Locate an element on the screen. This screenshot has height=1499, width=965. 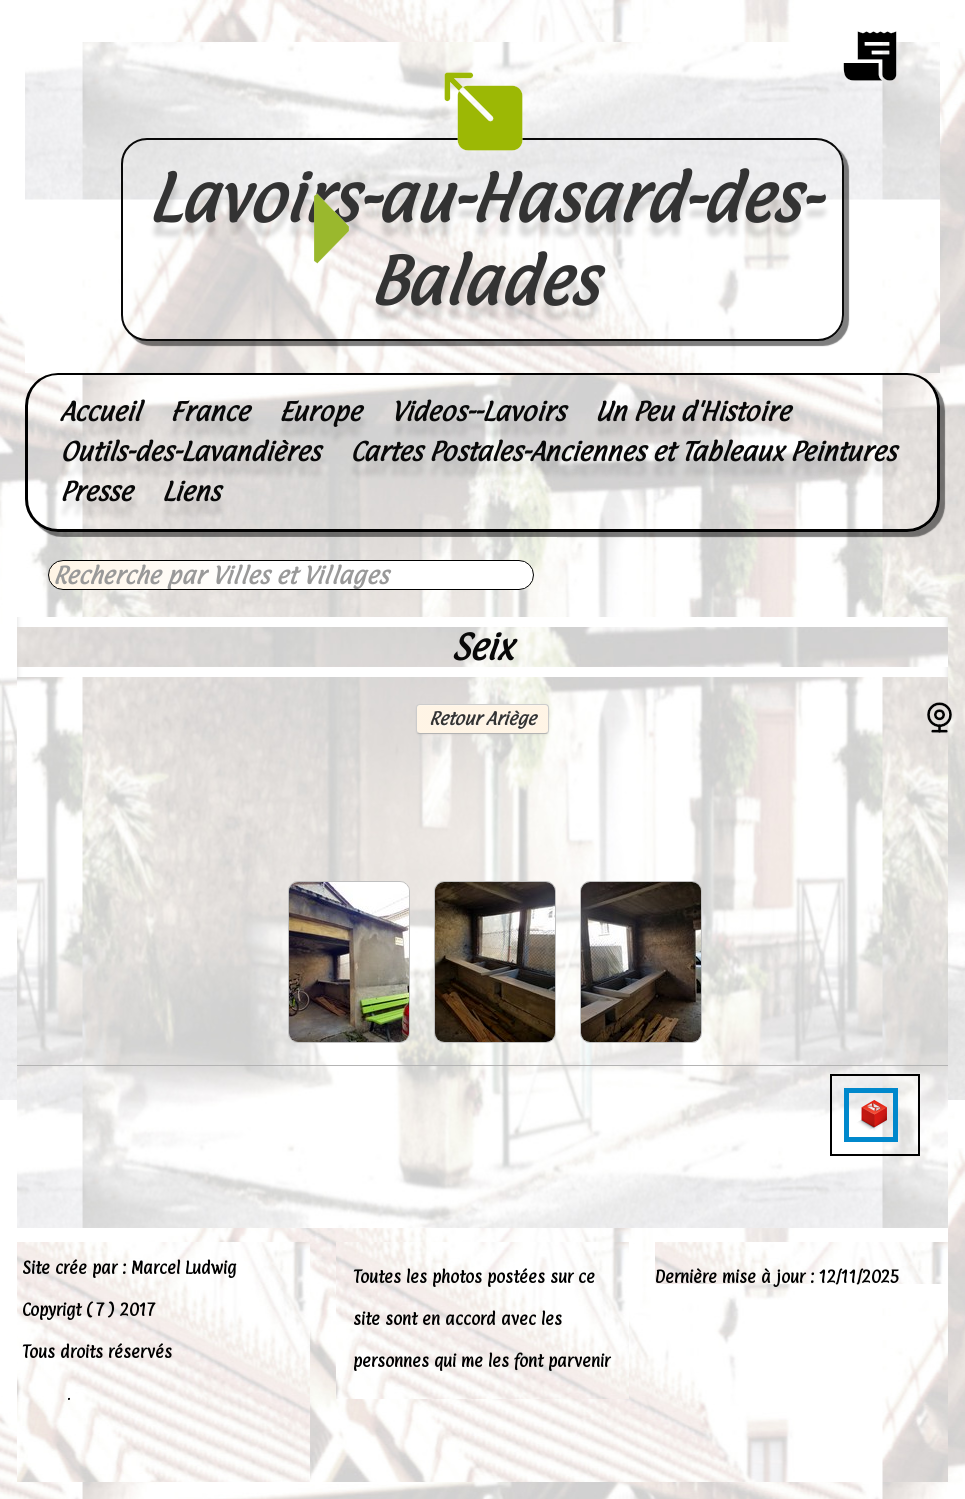
open link in new window is located at coordinates (483, 111).